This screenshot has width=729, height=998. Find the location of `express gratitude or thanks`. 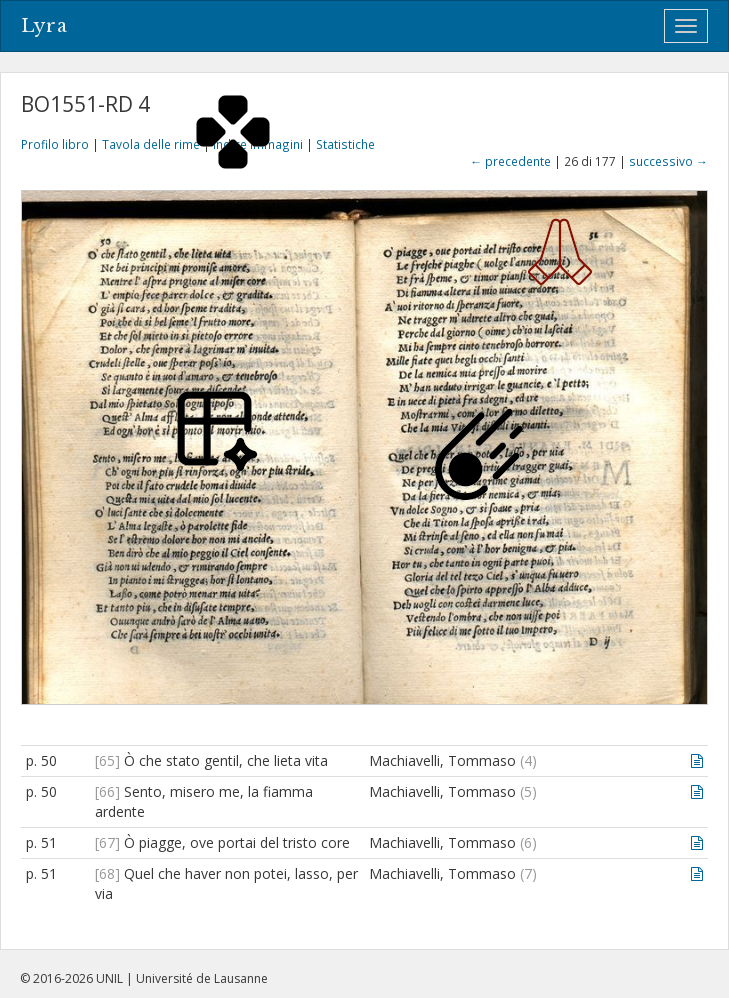

express gratitude or thanks is located at coordinates (560, 253).